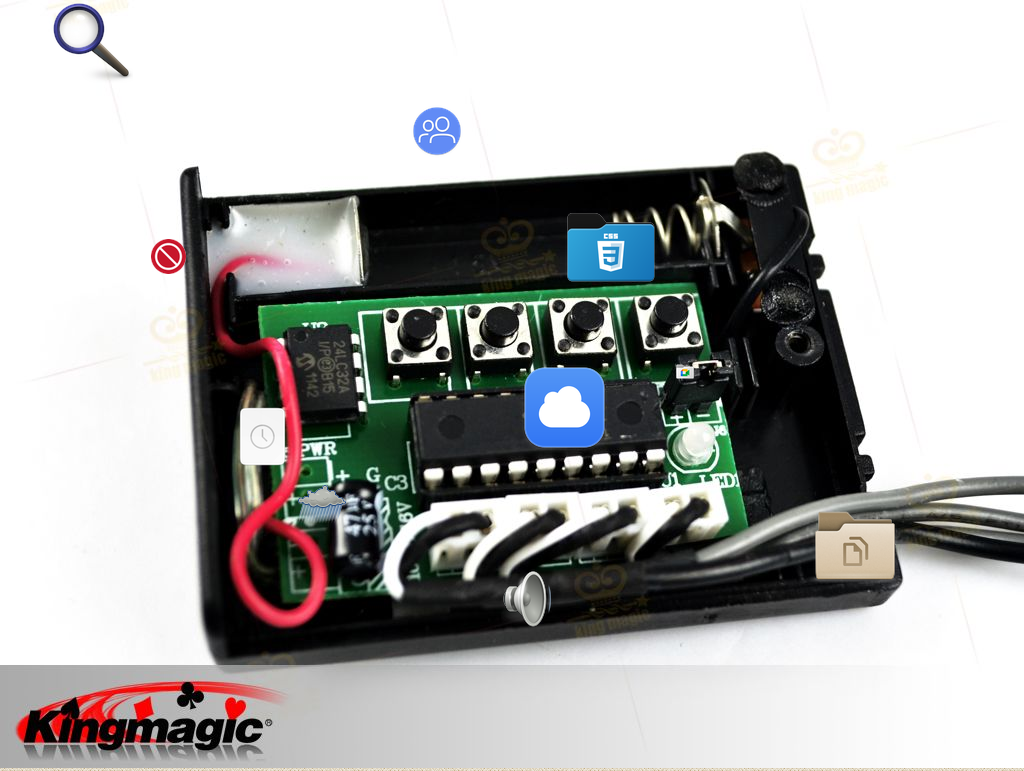  Describe the element at coordinates (685, 372) in the screenshot. I see `open folder containing Google Meet files` at that location.